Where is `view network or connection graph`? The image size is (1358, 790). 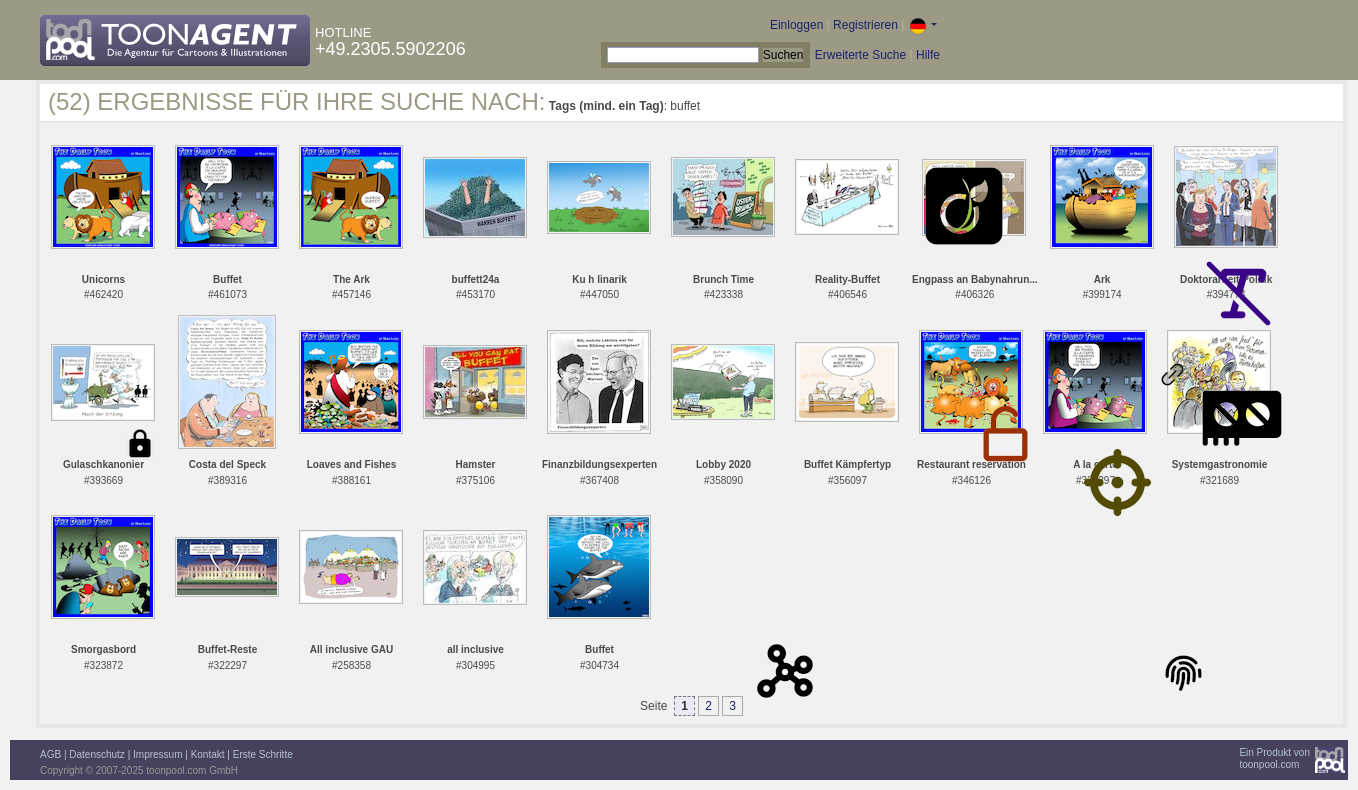 view network or connection graph is located at coordinates (785, 672).